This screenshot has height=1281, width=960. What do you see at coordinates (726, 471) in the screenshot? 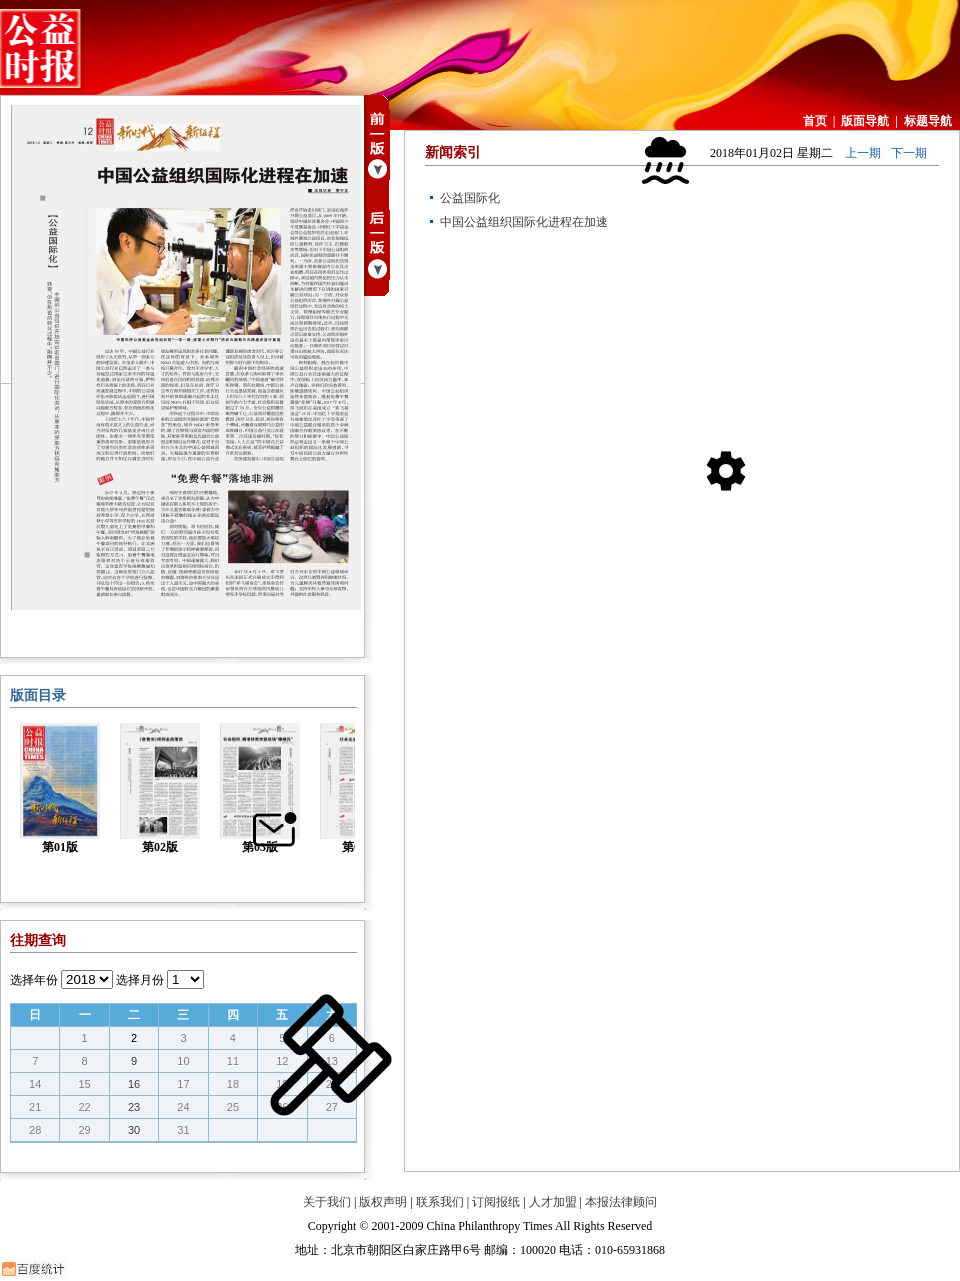
I see `open settings menu` at bounding box center [726, 471].